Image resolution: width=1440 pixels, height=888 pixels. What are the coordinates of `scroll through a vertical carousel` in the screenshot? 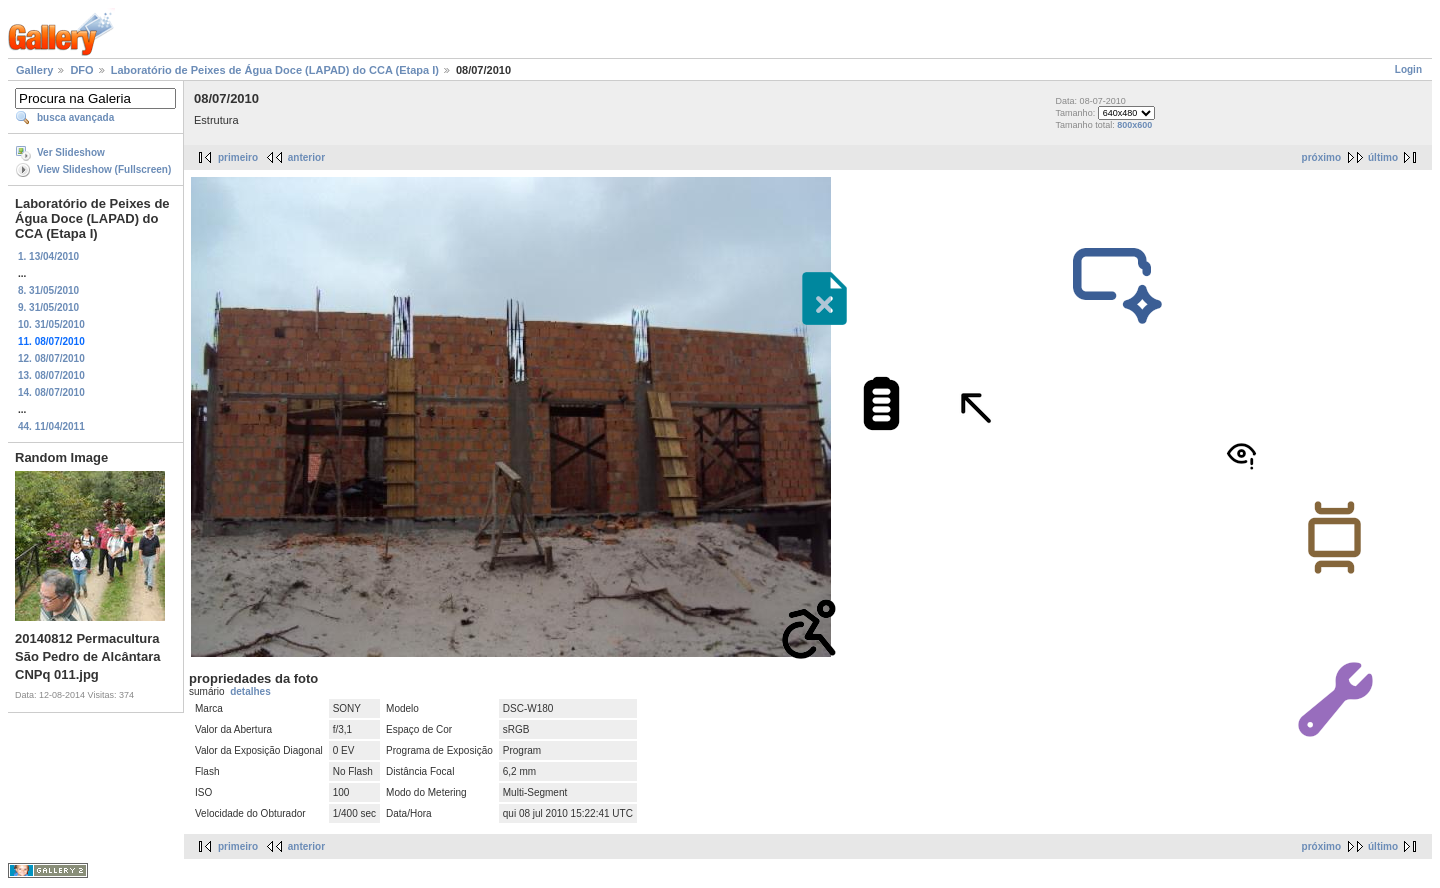 It's located at (1334, 537).